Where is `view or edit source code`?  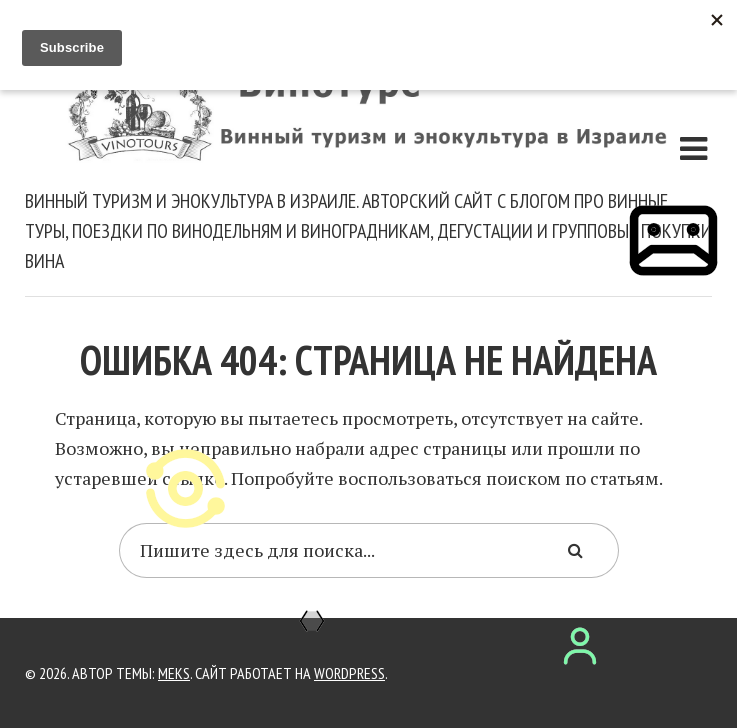 view or edit source code is located at coordinates (312, 621).